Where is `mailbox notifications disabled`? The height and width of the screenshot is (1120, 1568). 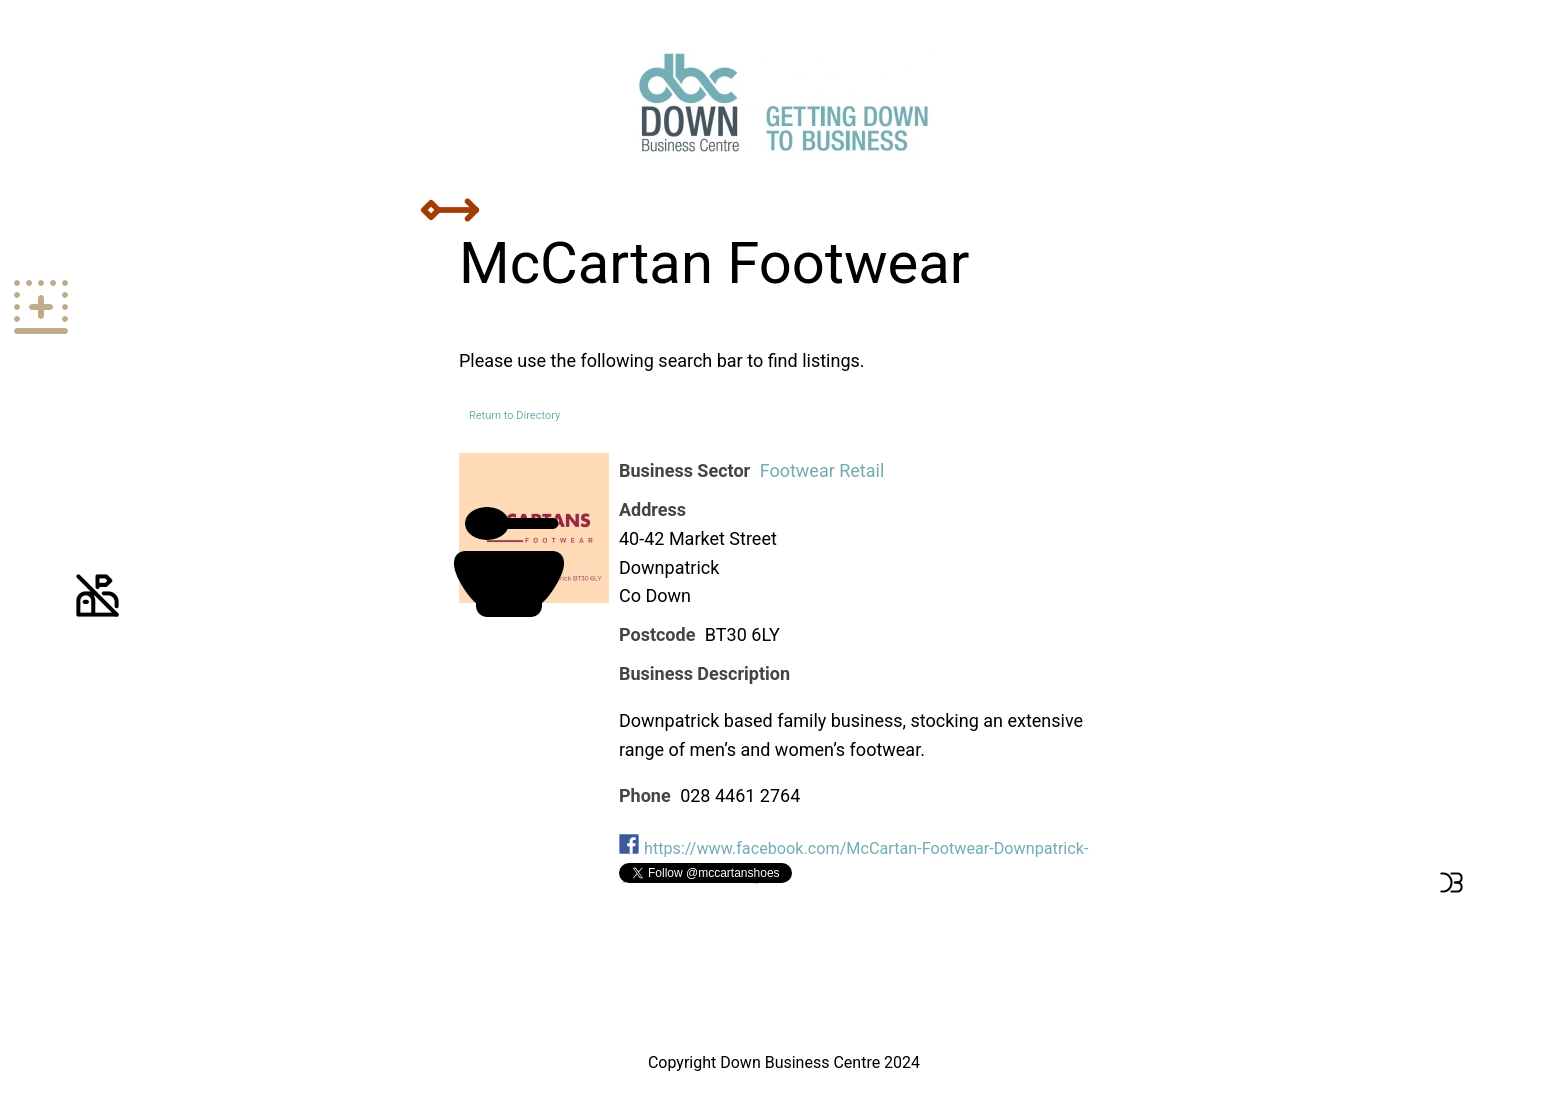
mailbox notifications disabled is located at coordinates (97, 595).